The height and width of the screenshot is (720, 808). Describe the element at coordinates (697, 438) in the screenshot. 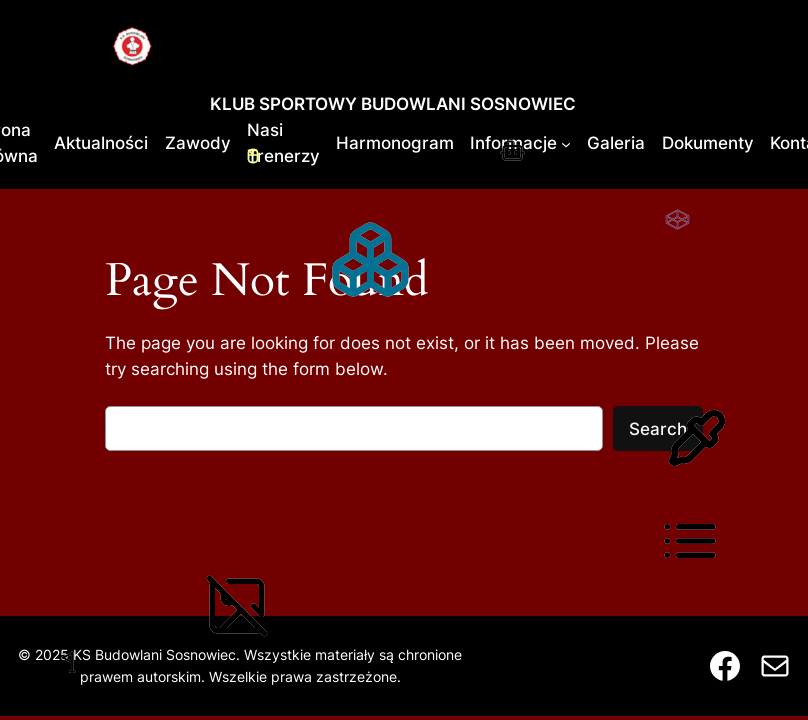

I see `pick a color from the canvas` at that location.